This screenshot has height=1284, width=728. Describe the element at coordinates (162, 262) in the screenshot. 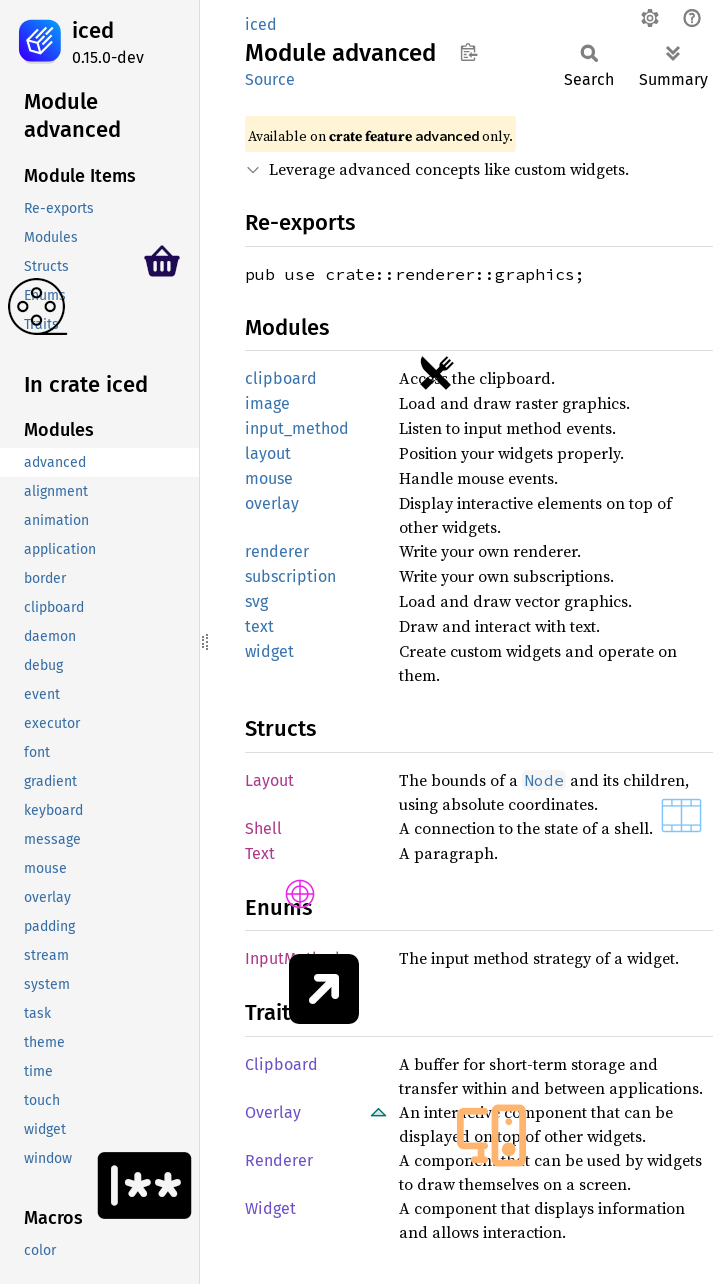

I see `view your shopping basket` at that location.